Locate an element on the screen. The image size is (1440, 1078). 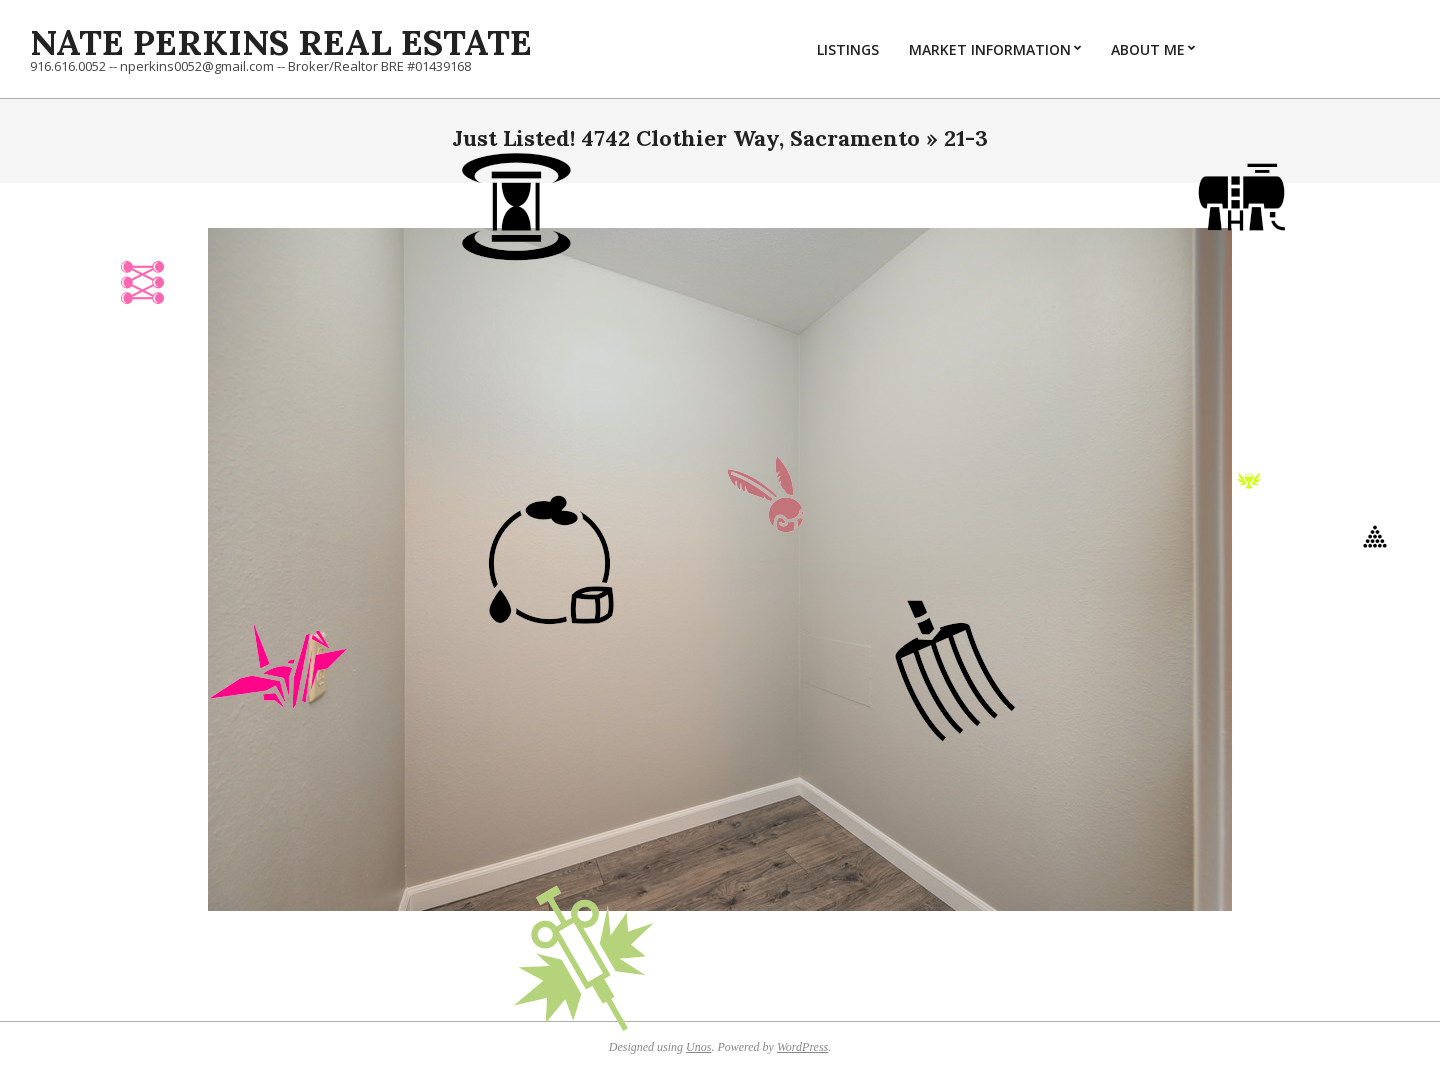
origami or paper crafting feature is located at coordinates (277, 665).